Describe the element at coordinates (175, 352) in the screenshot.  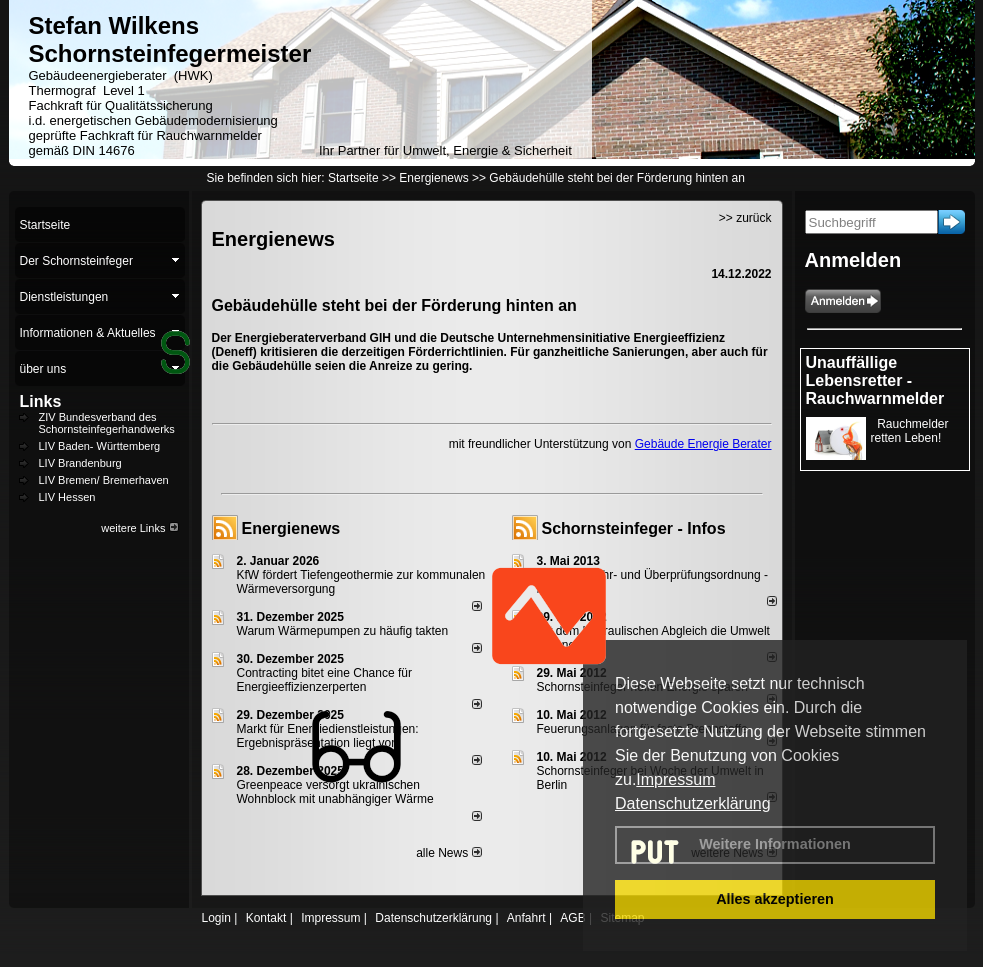
I see `indicates an item starting with the letter S` at that location.